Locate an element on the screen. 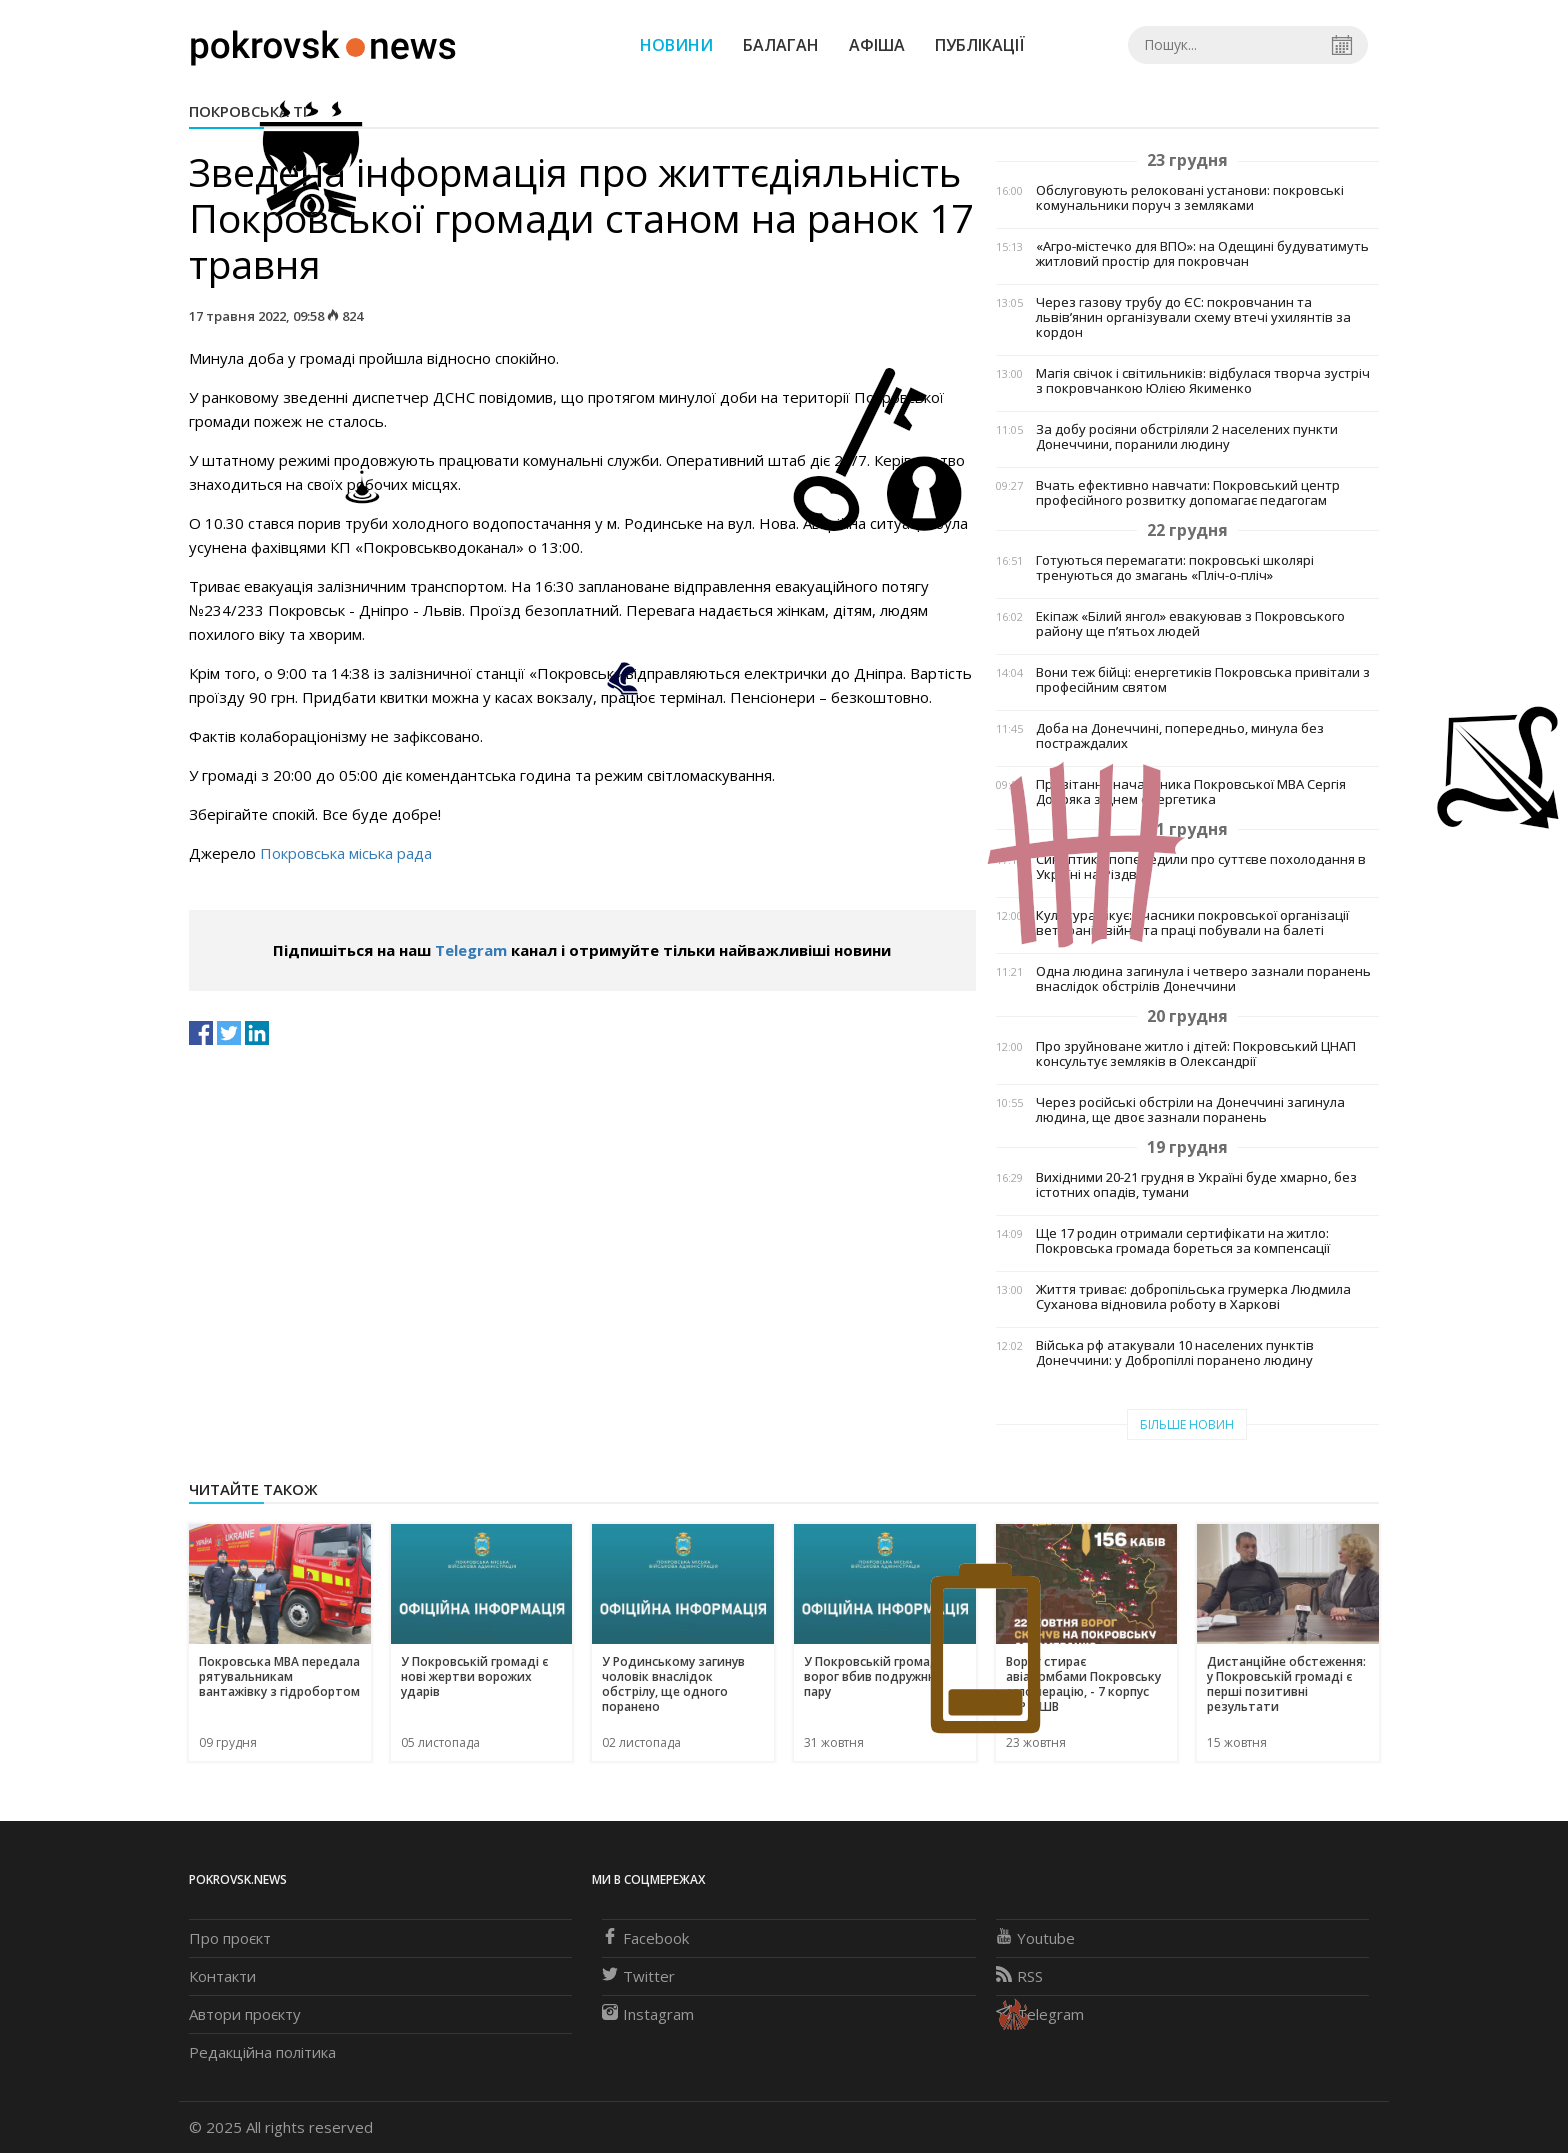  indicates a count of five items or points is located at coordinates (1086, 854).